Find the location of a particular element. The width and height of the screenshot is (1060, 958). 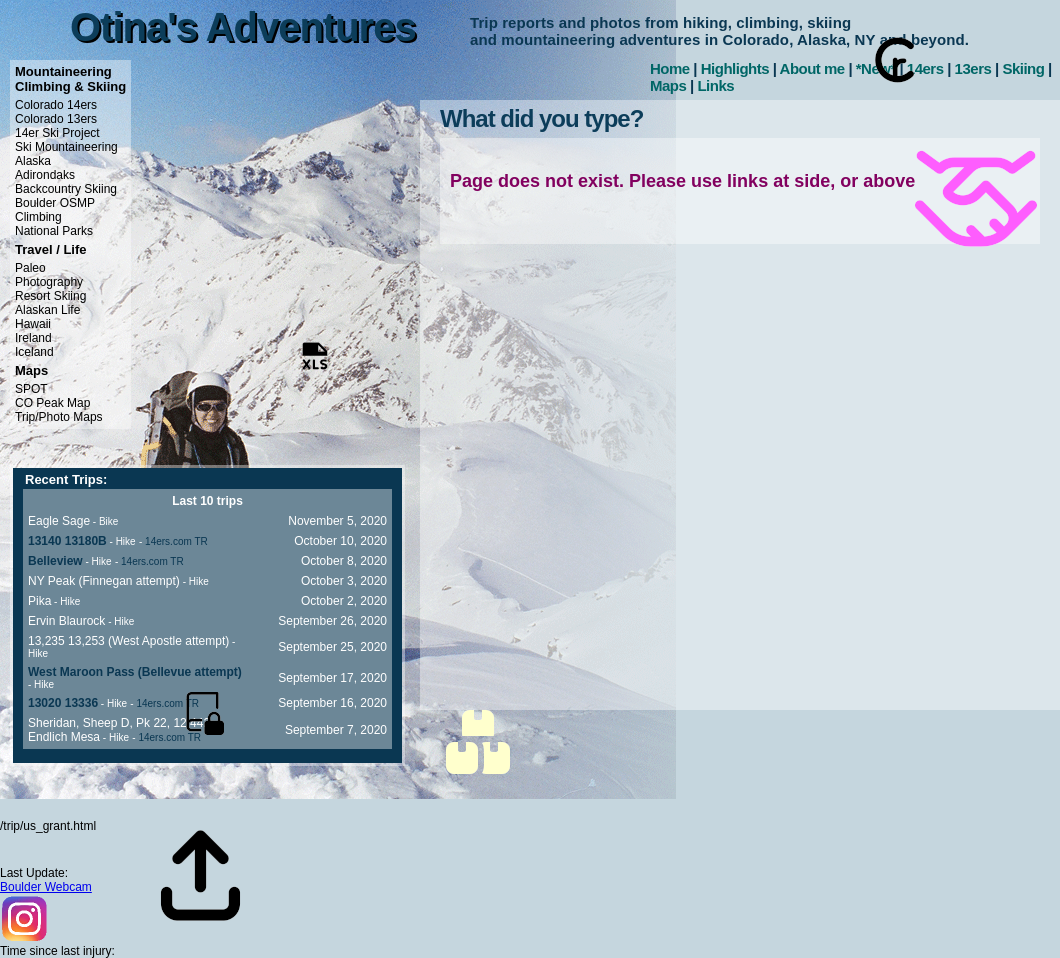

indicates a partnership or collaboration is located at coordinates (976, 197).